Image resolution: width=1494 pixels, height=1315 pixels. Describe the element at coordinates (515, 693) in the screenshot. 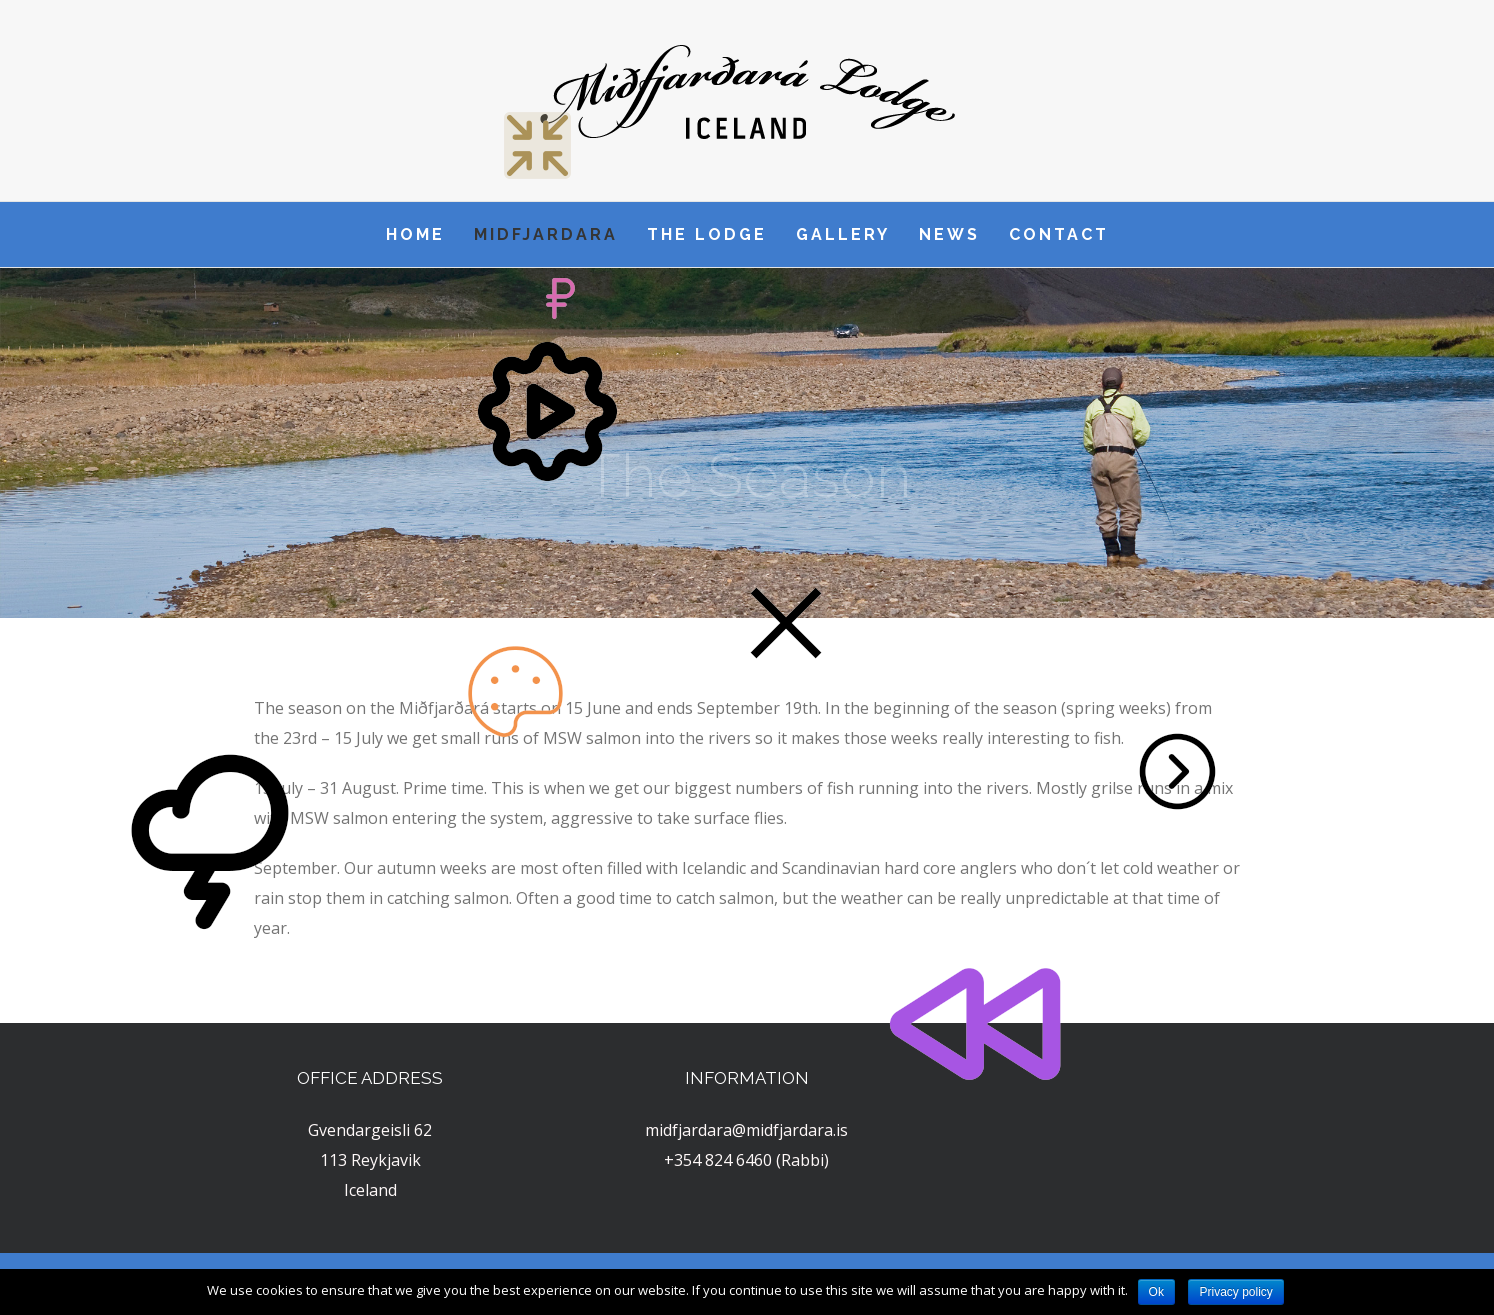

I see `access color or theme settings` at that location.